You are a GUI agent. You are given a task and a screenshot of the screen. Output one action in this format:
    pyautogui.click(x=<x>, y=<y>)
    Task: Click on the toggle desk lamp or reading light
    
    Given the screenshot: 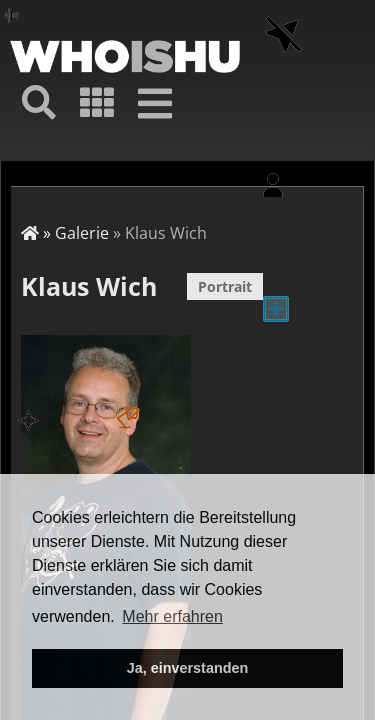 What is the action you would take?
    pyautogui.click(x=128, y=417)
    